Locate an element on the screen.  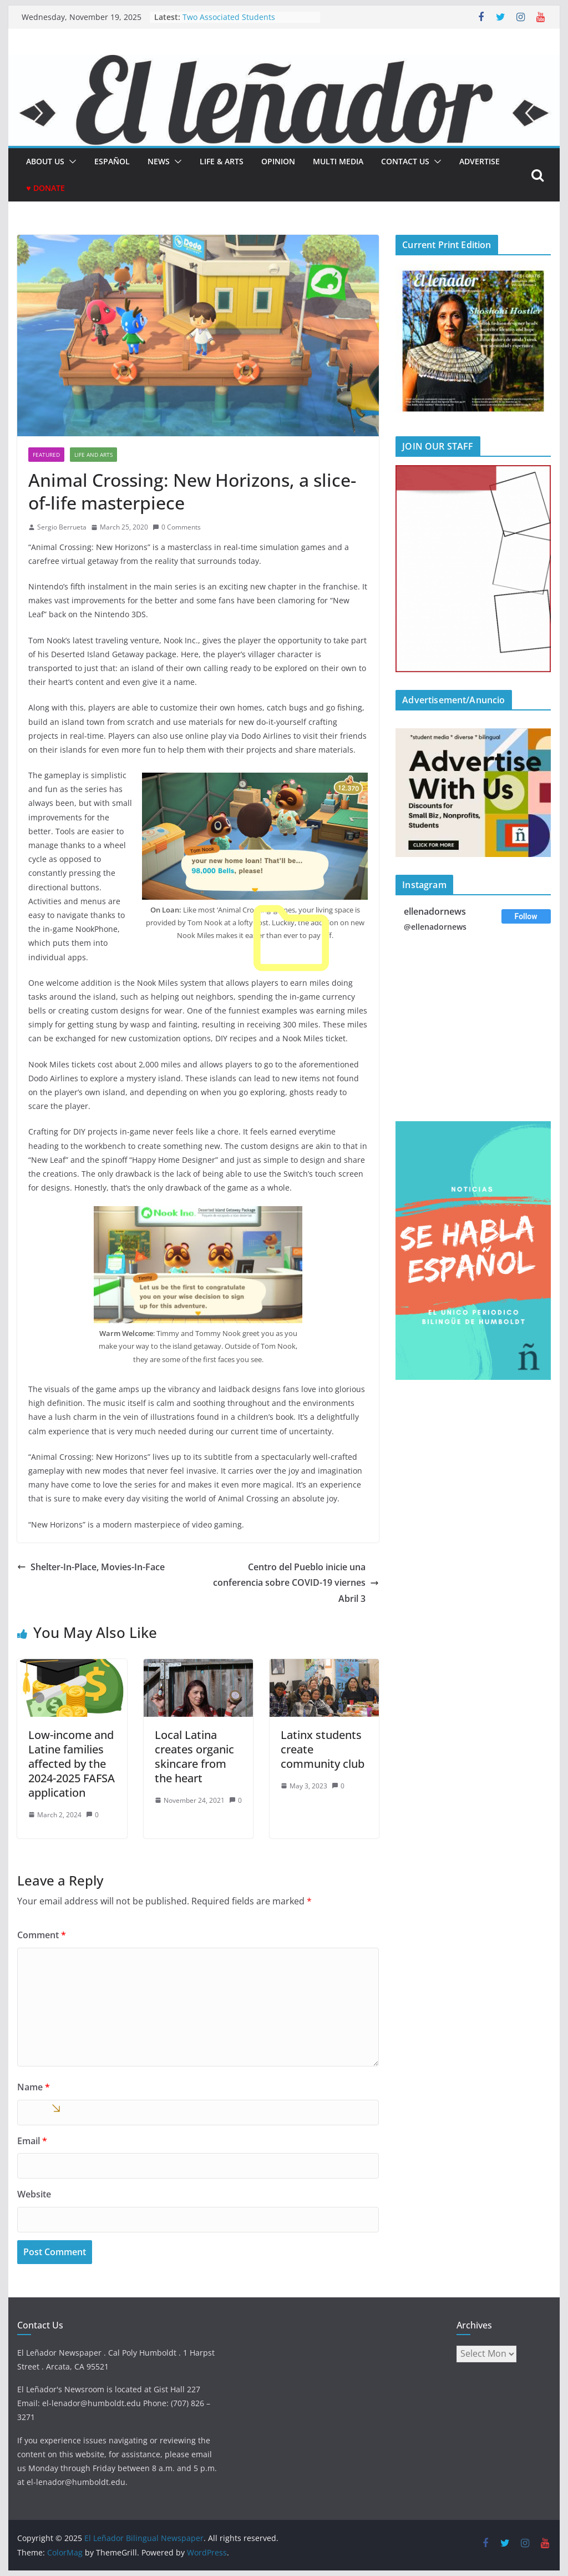
open folder or directory is located at coordinates (291, 938).